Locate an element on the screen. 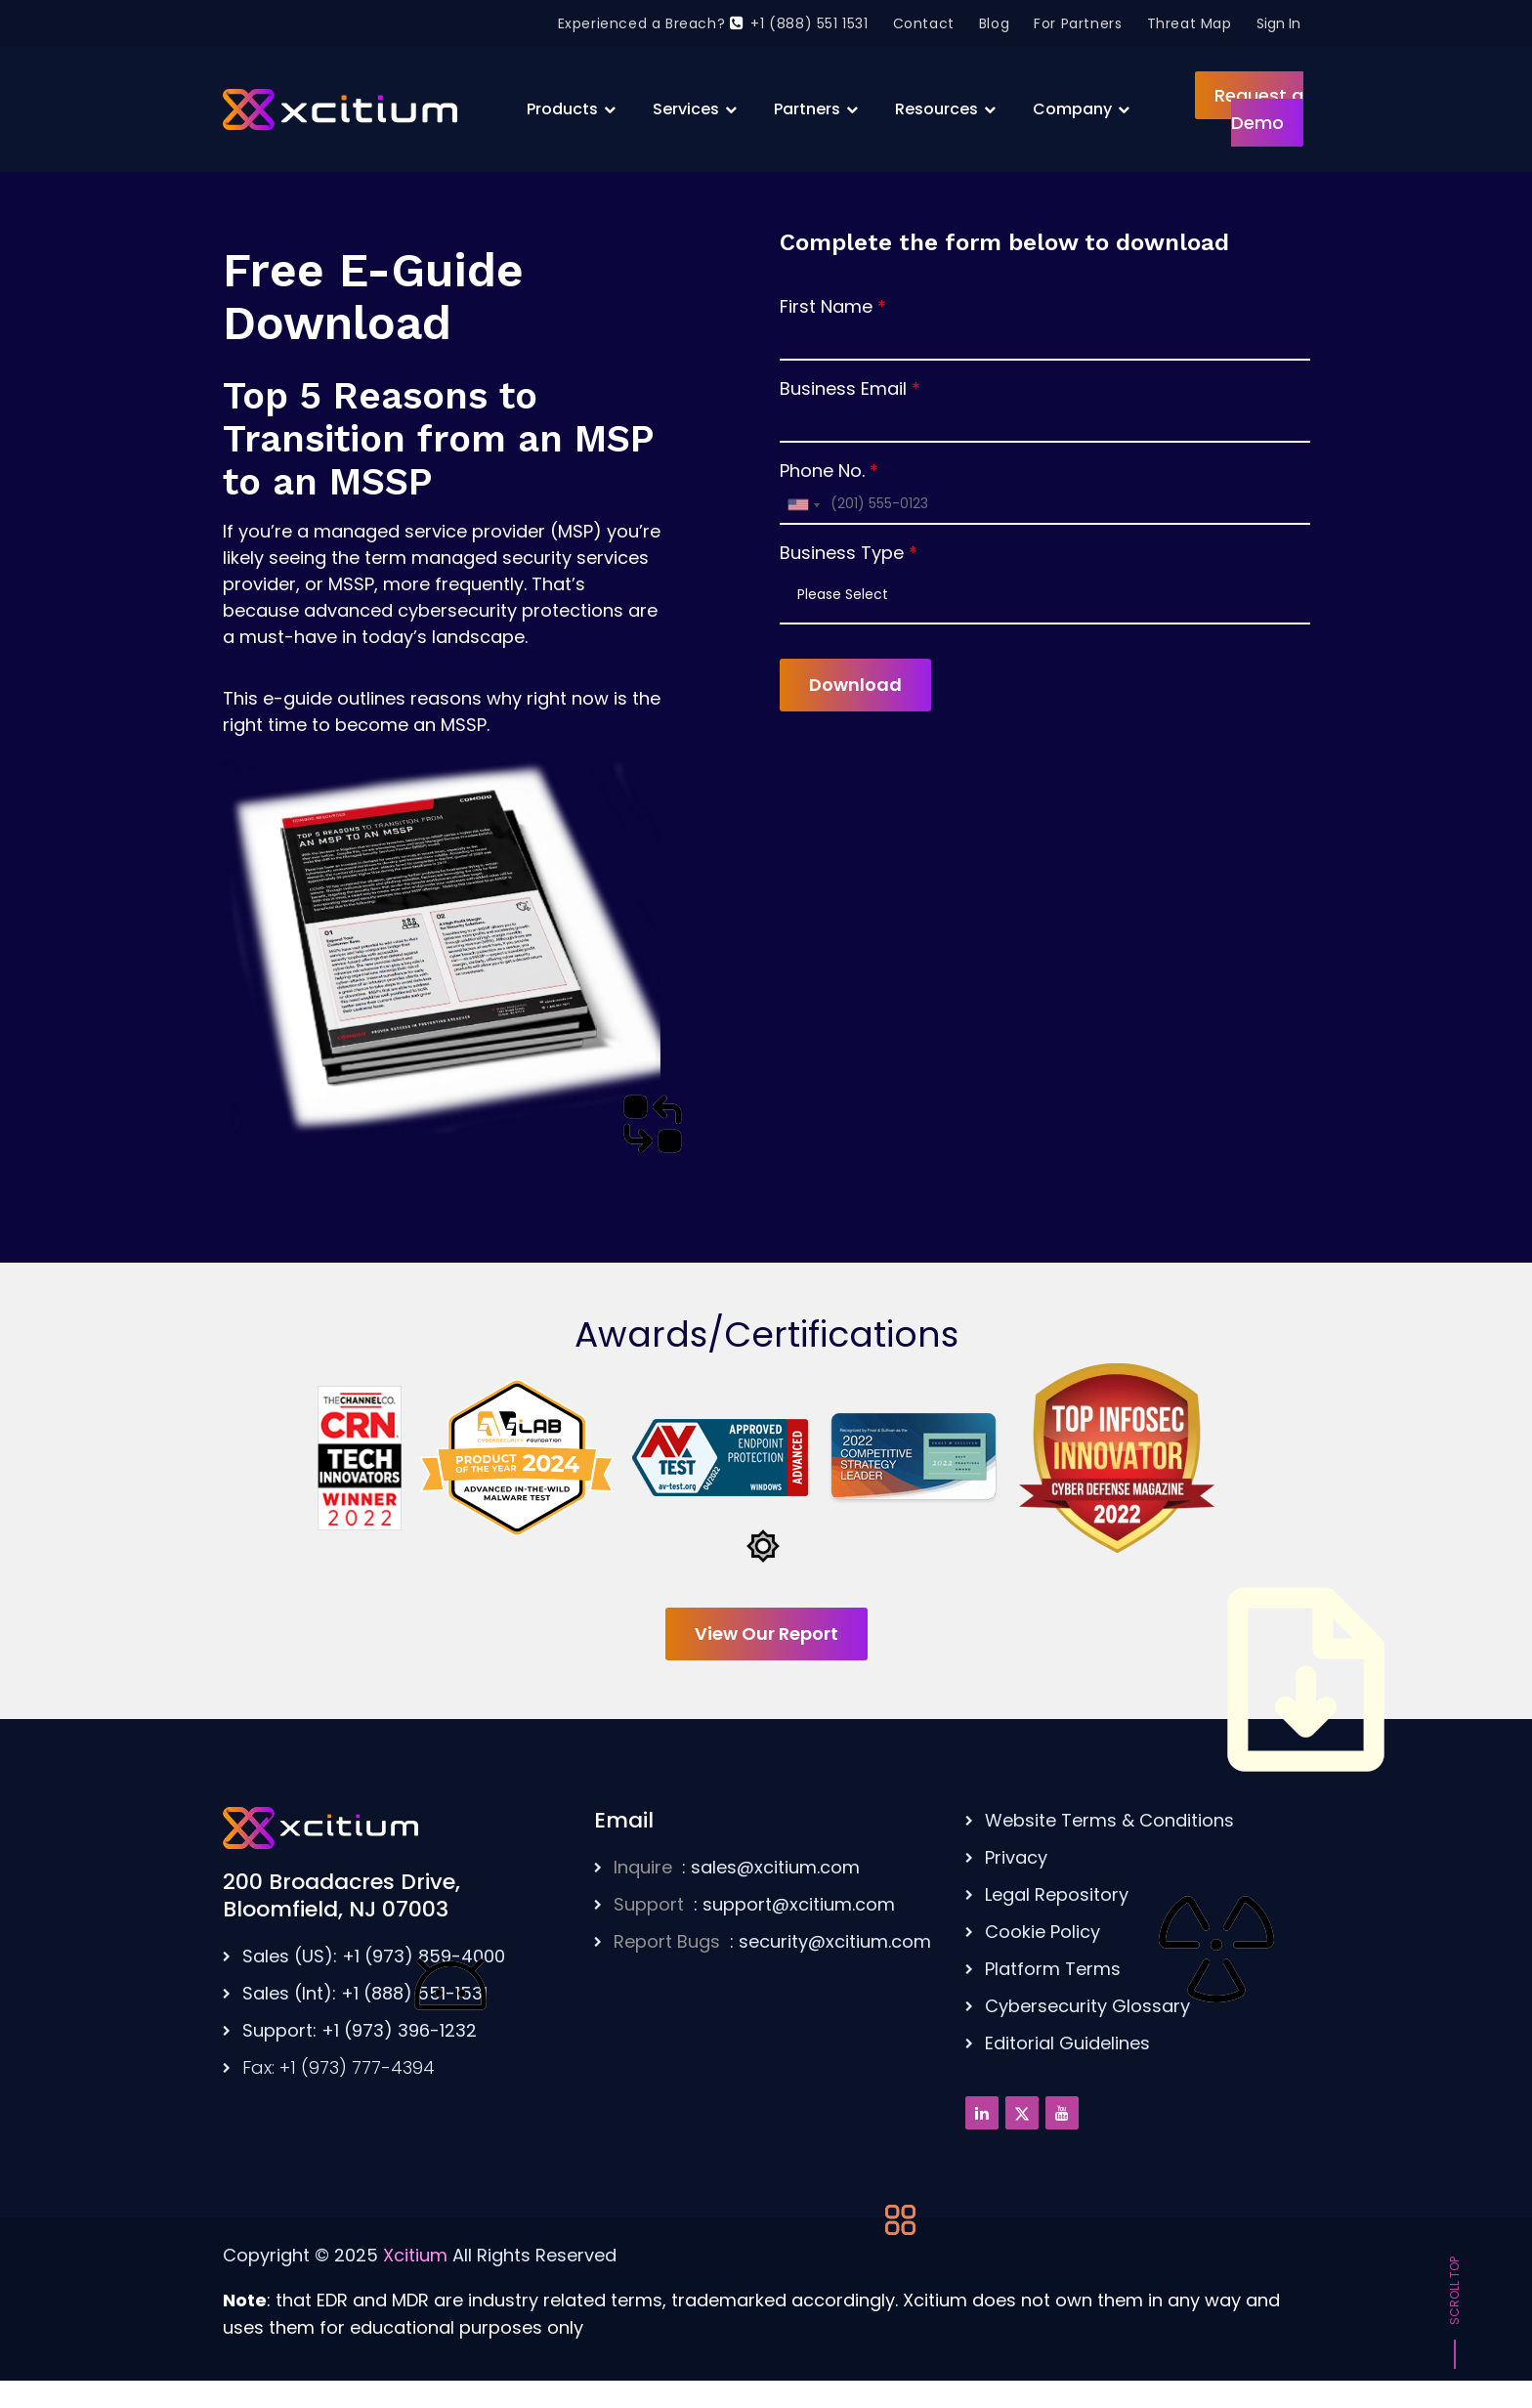 Image resolution: width=1532 pixels, height=2408 pixels. download file is located at coordinates (1305, 1679).